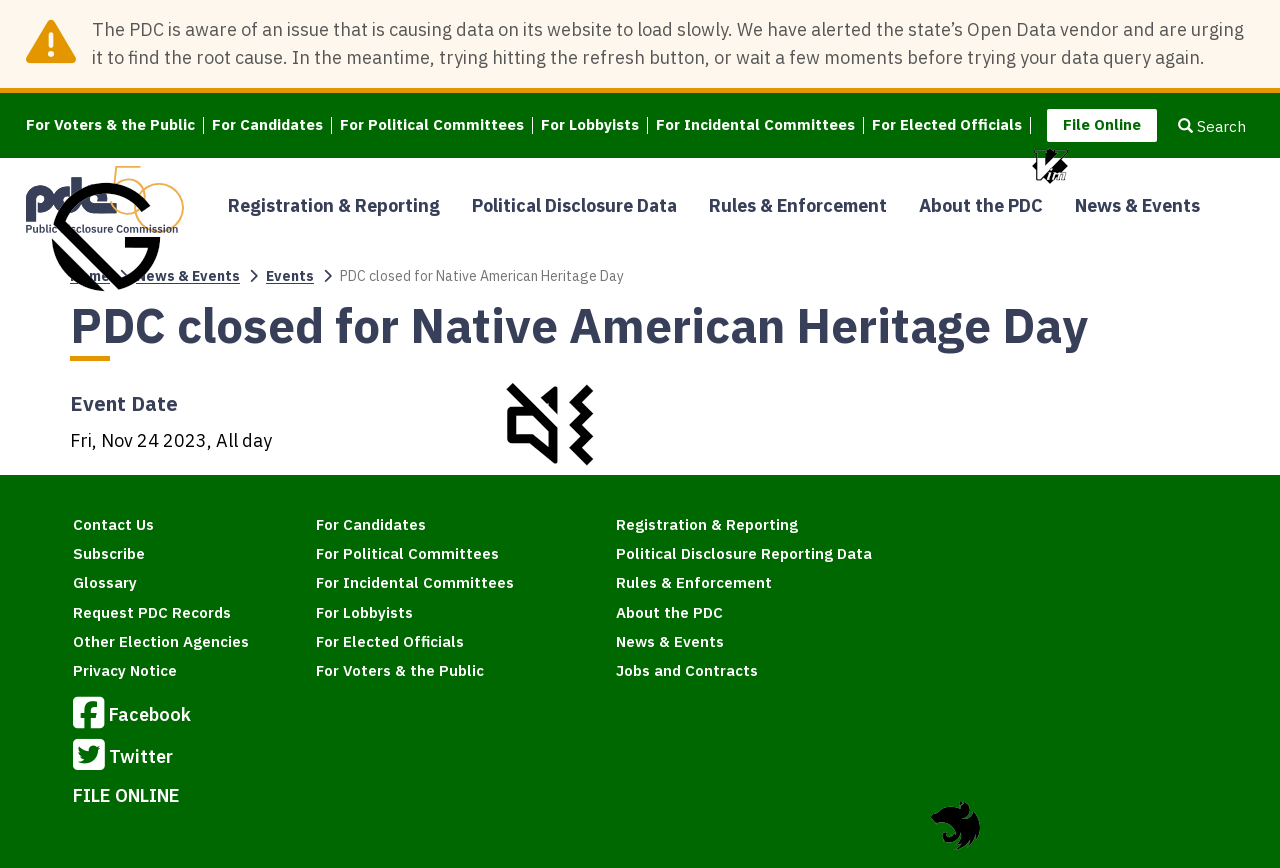 The image size is (1280, 868). Describe the element at coordinates (106, 237) in the screenshot. I see `gatsby framework logo` at that location.